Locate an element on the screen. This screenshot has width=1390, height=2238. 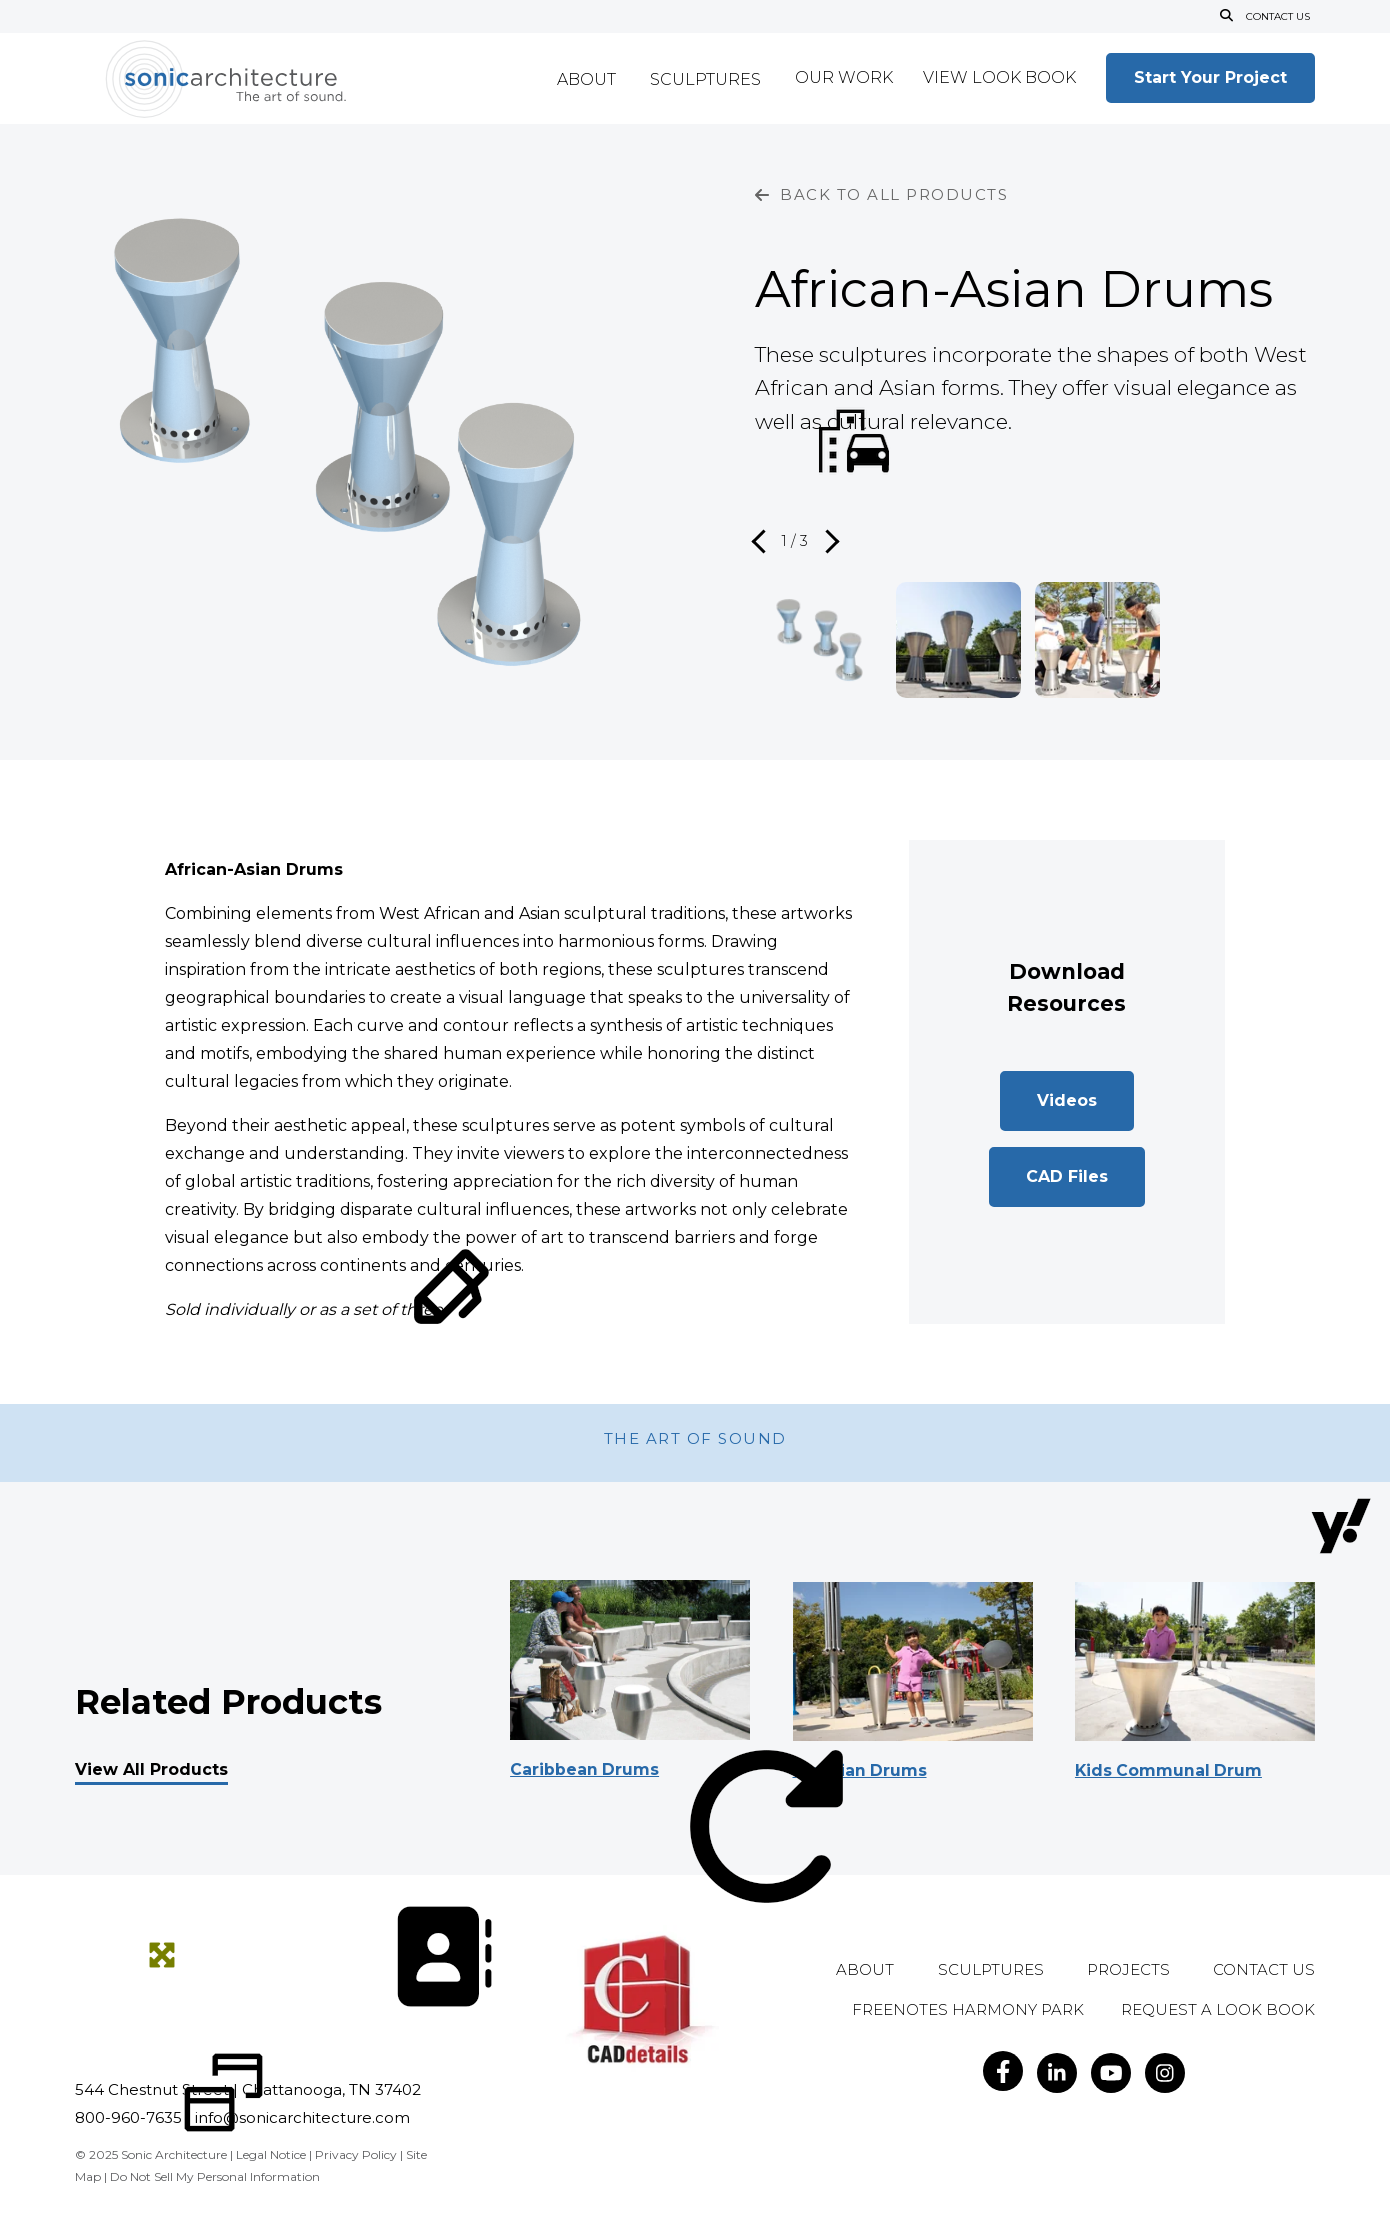
edit or modify content is located at coordinates (450, 1288).